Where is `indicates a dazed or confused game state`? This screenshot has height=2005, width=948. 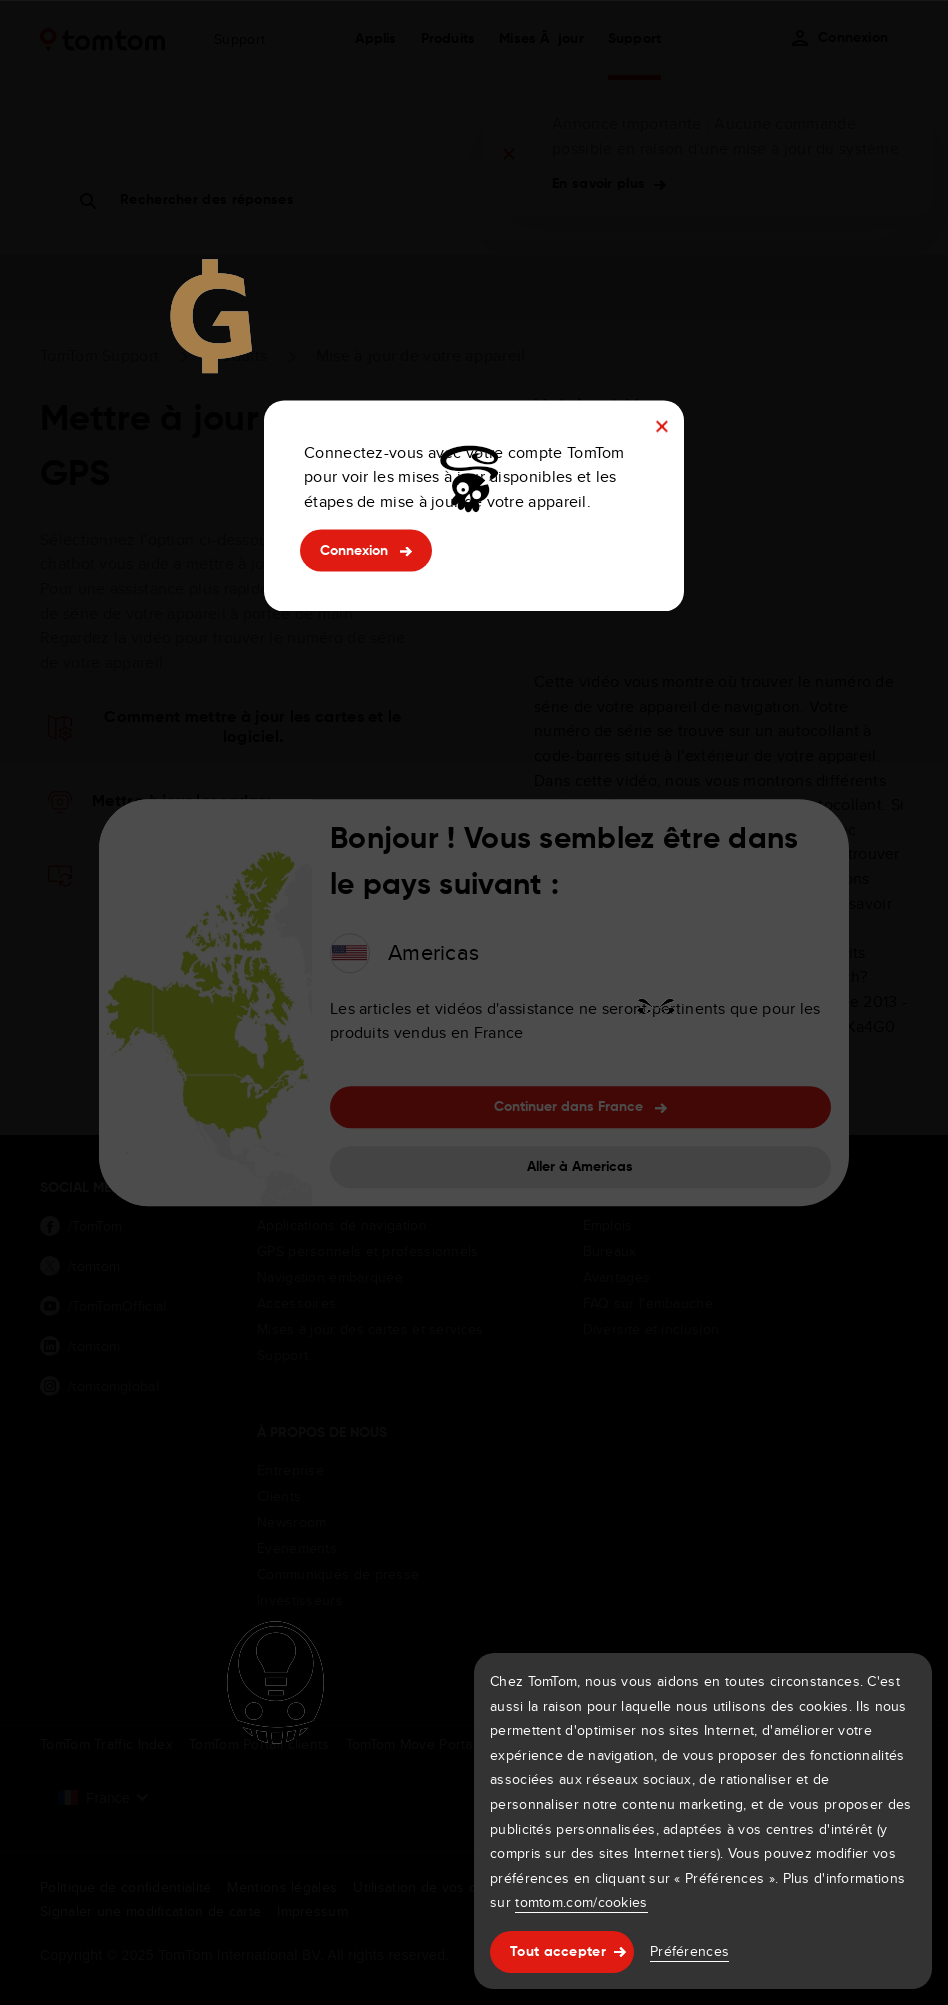 indicates a dazed or confused game state is located at coordinates (471, 479).